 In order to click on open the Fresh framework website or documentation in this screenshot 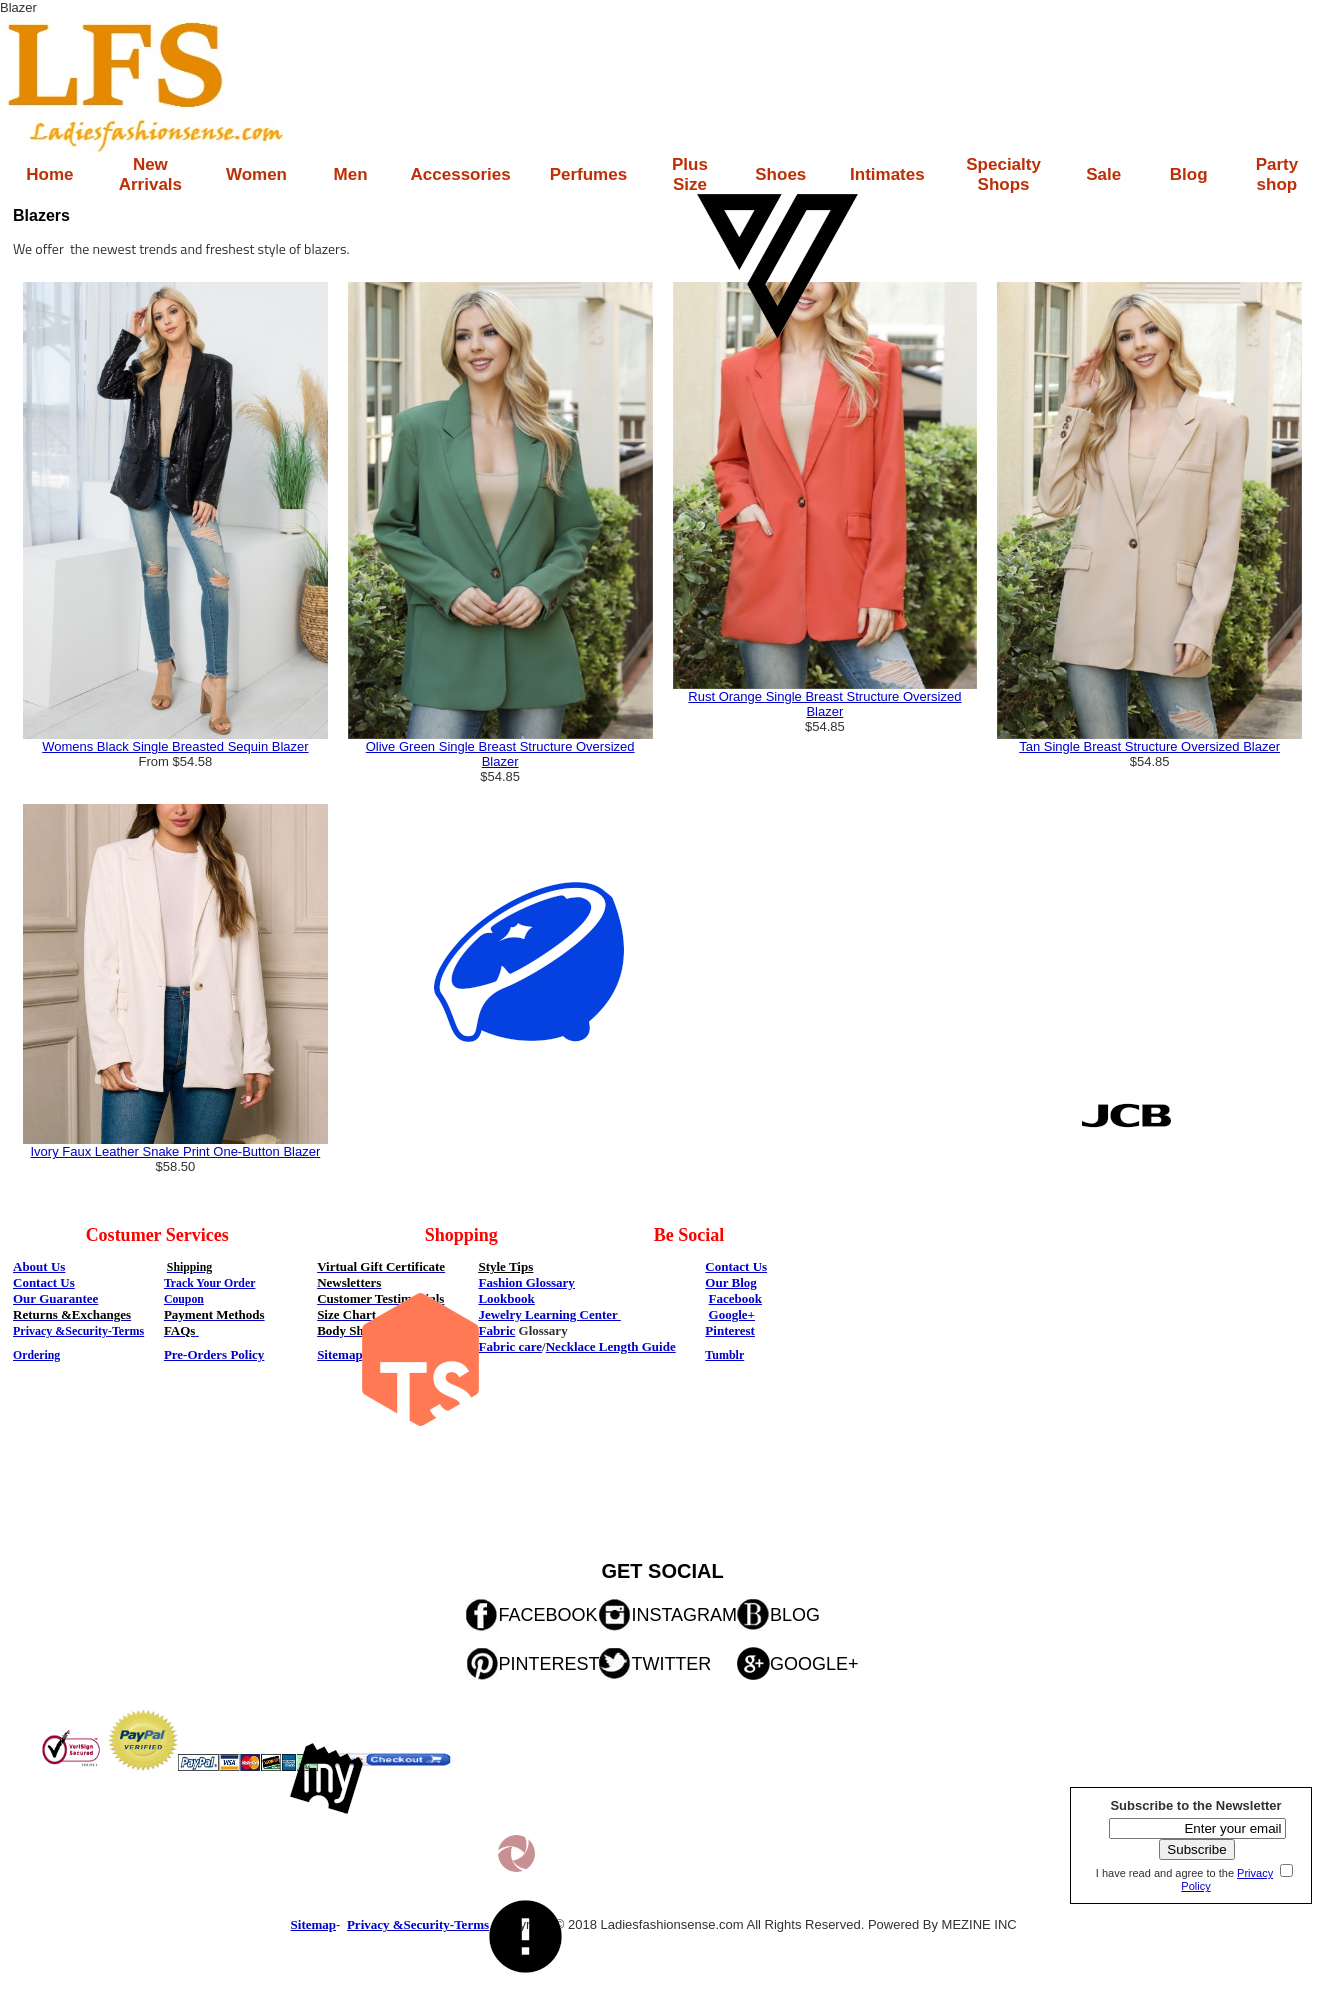, I will do `click(529, 962)`.